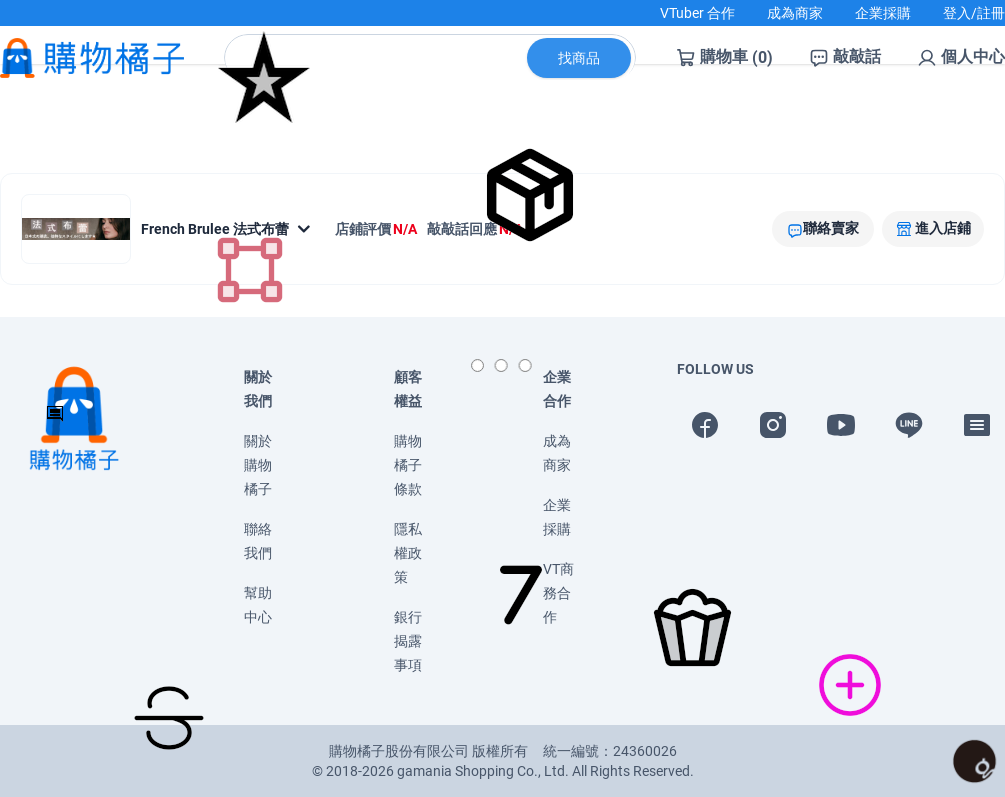  I want to click on rate or review an item, so click(264, 77).